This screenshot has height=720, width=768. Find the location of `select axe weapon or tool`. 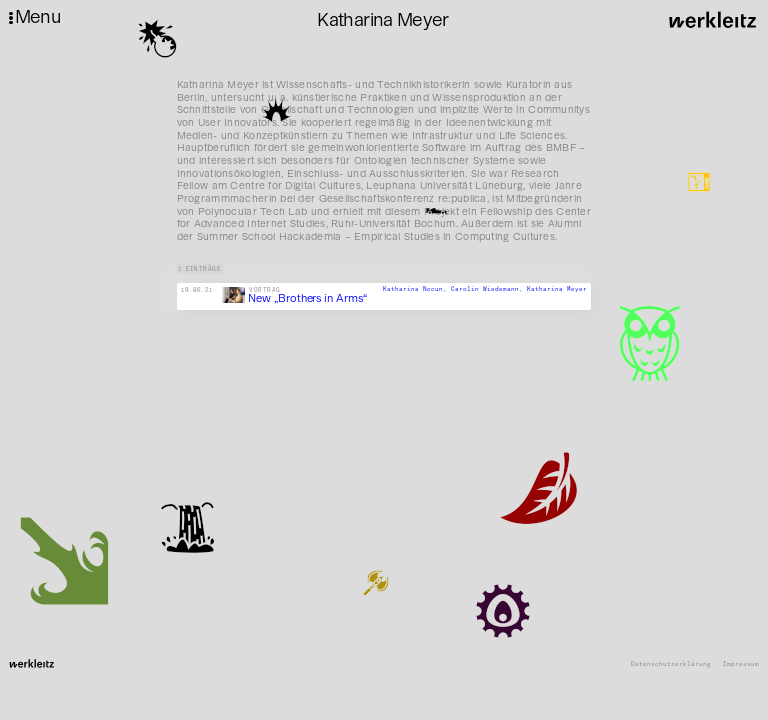

select axe weapon or tool is located at coordinates (376, 582).